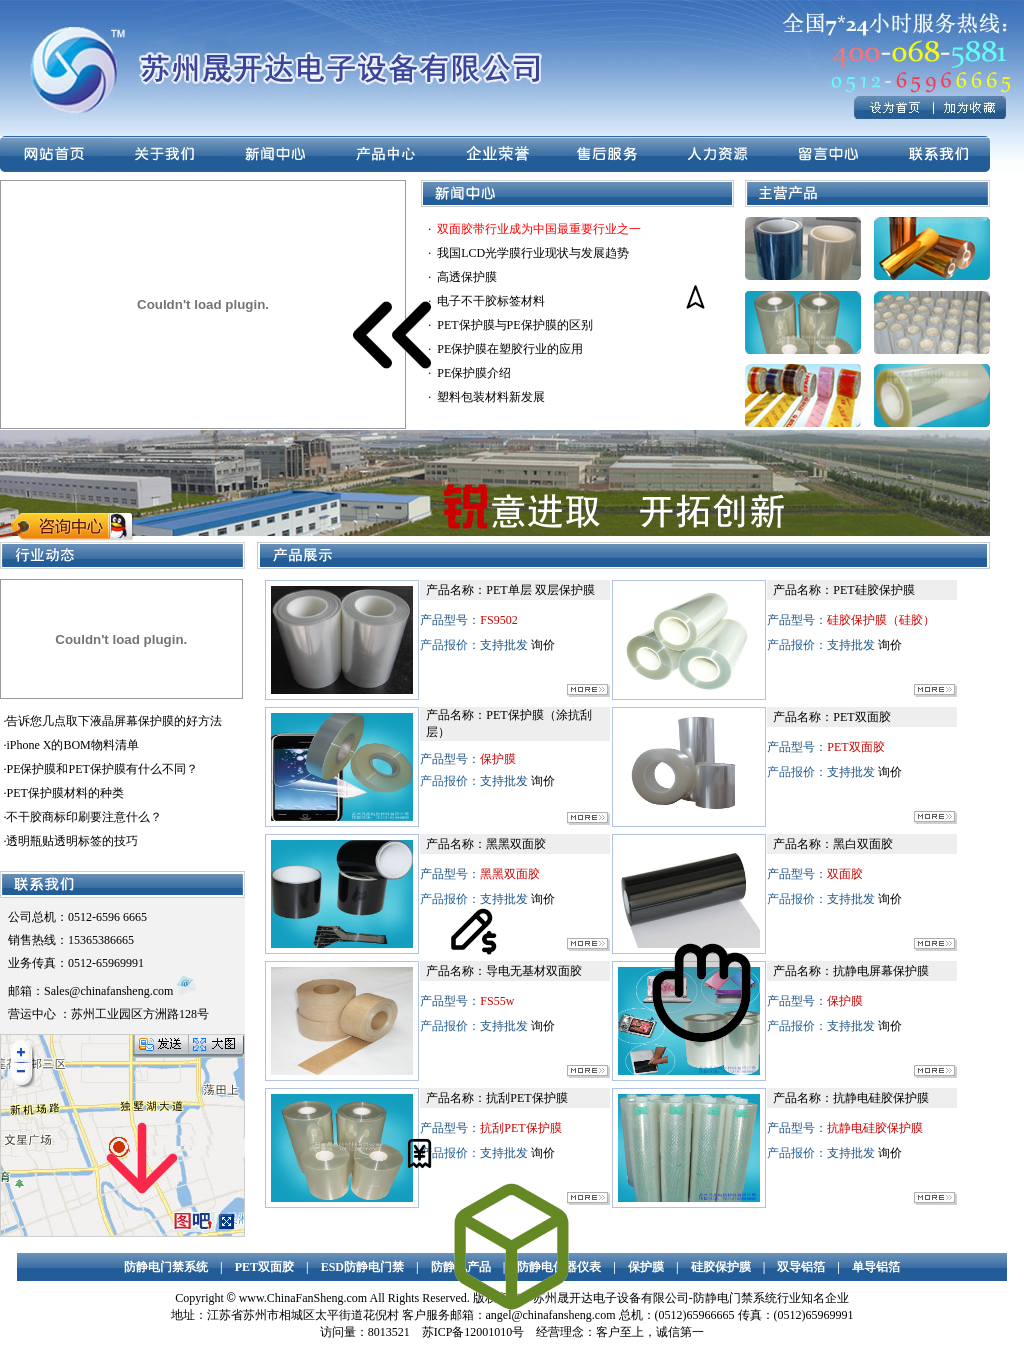 This screenshot has height=1349, width=1024. I want to click on go back to the beginning, so click(392, 335).